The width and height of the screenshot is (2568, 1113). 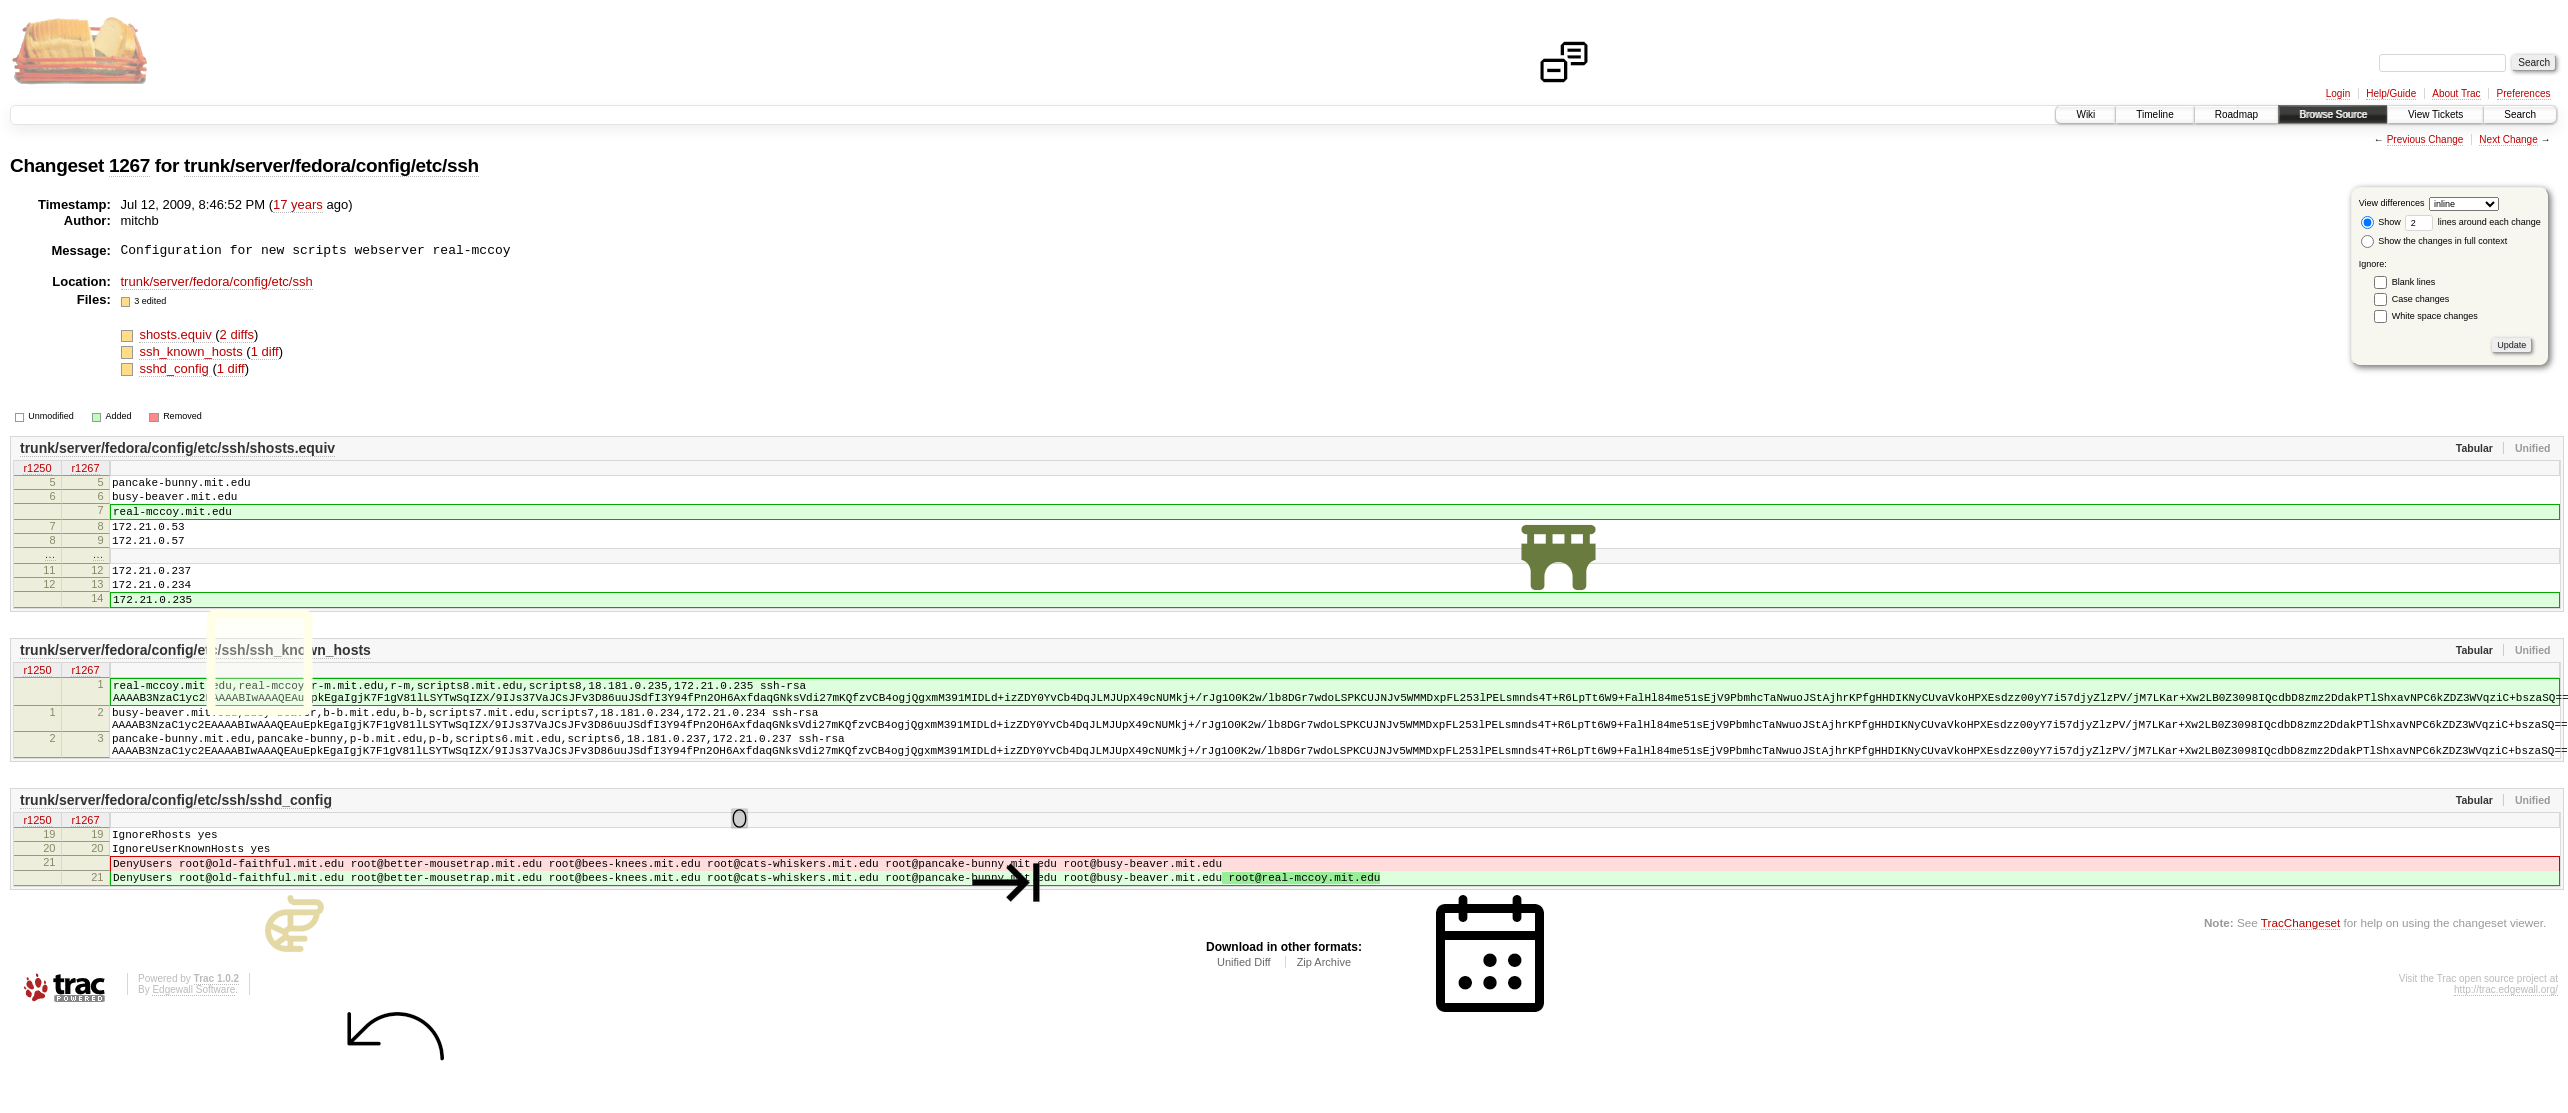 I want to click on select shrimp or shellfish as a food preference, so click(x=294, y=924).